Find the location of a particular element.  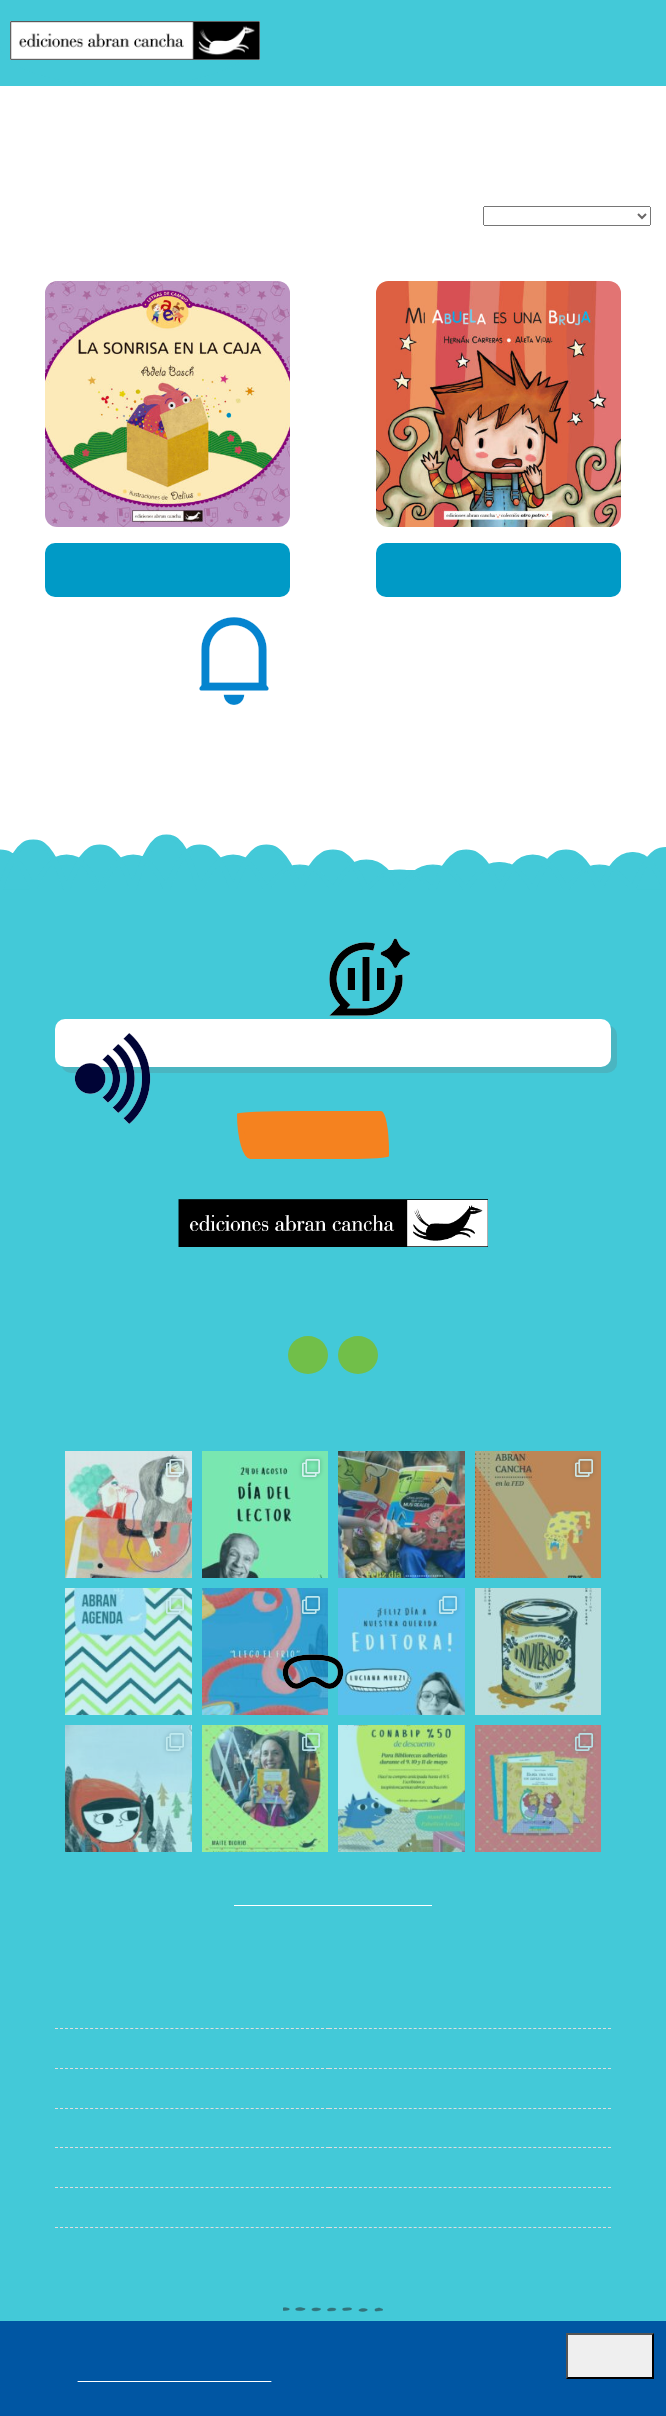

visit wikiquote website is located at coordinates (112, 1078).